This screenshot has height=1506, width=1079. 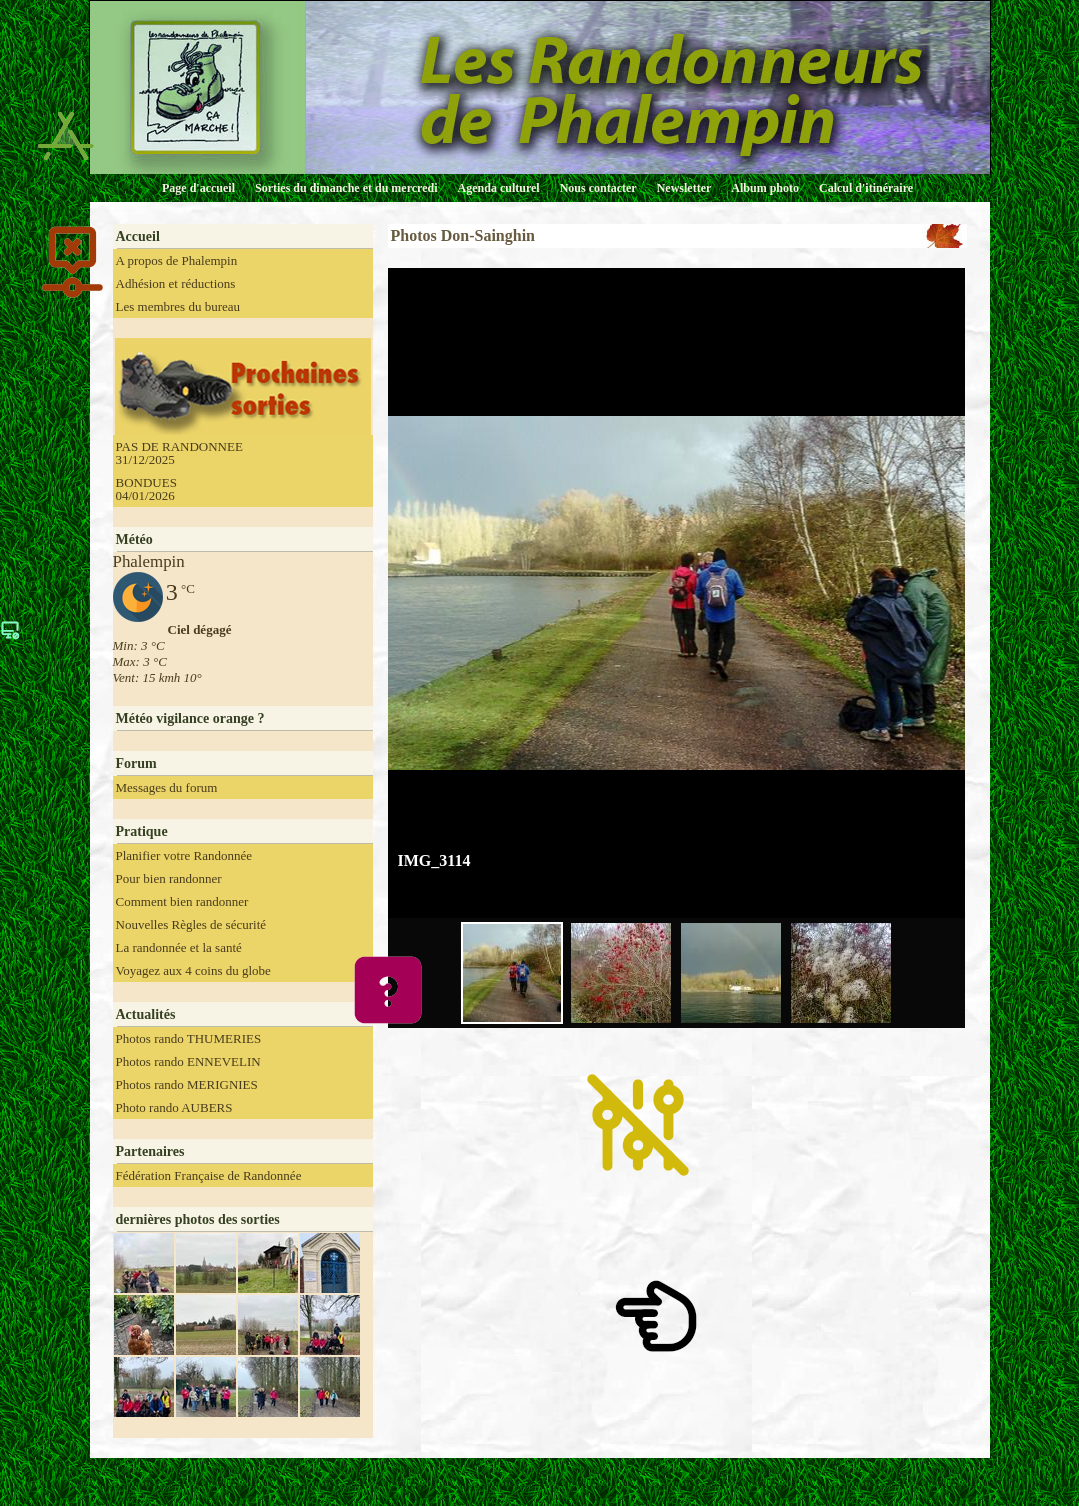 I want to click on access help or support, so click(x=388, y=990).